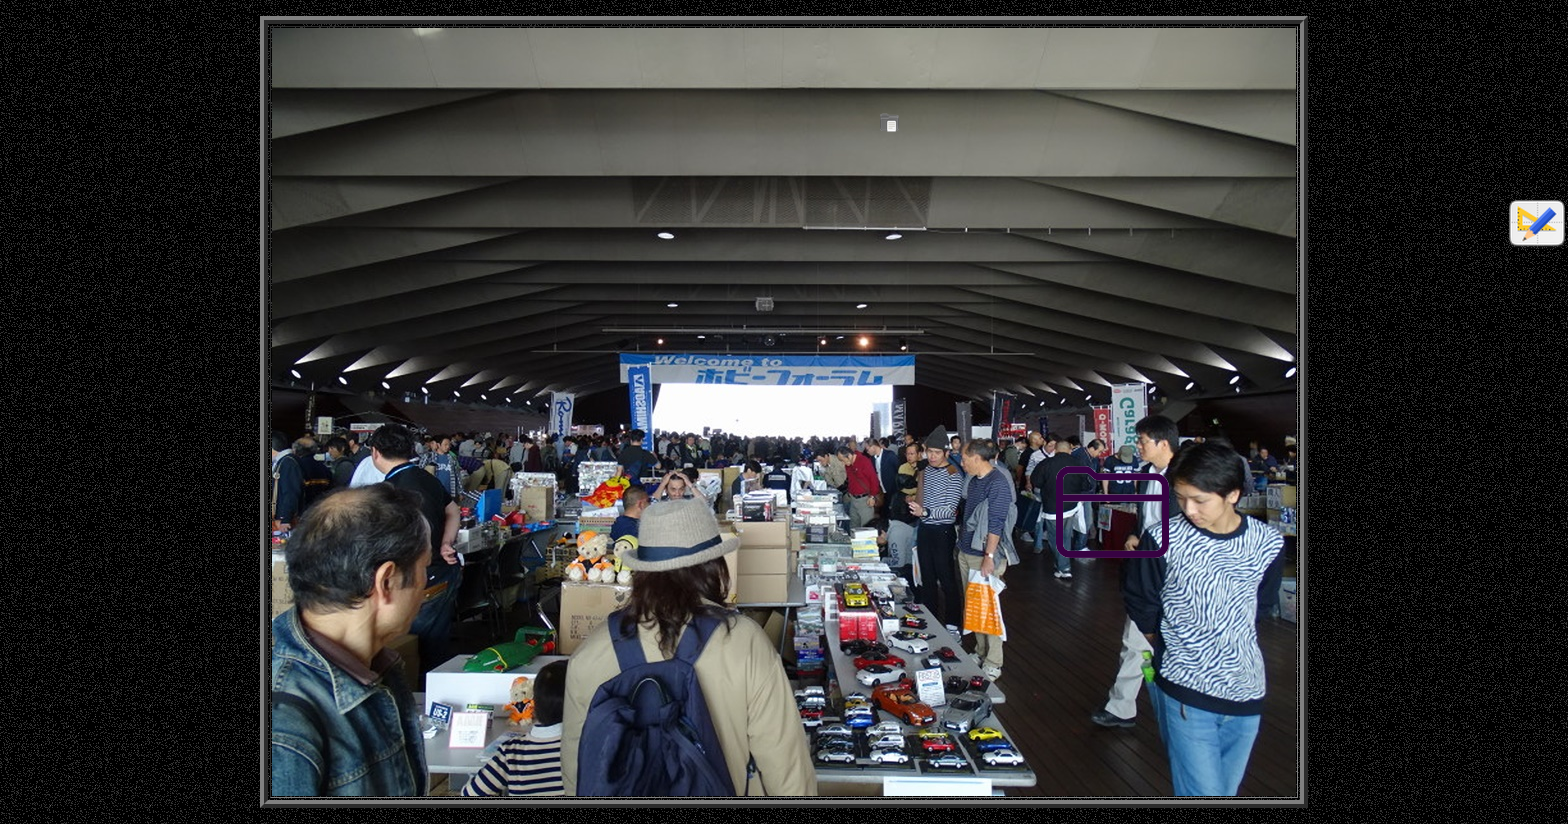 This screenshot has width=1568, height=824. What do you see at coordinates (1112, 508) in the screenshot?
I see `open file manager` at bounding box center [1112, 508].